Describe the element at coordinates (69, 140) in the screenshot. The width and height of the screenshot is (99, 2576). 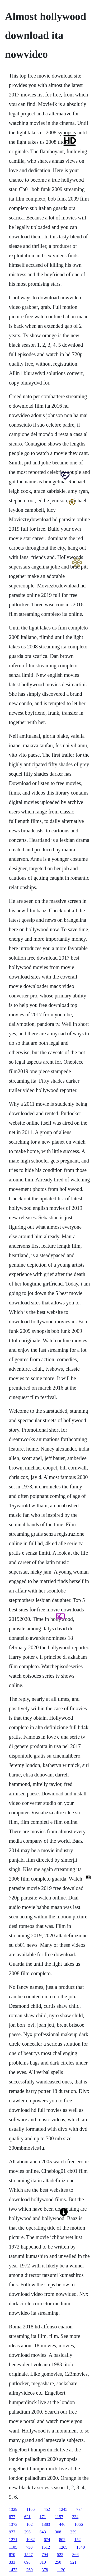
I see `indicates high-definition video quality` at that location.